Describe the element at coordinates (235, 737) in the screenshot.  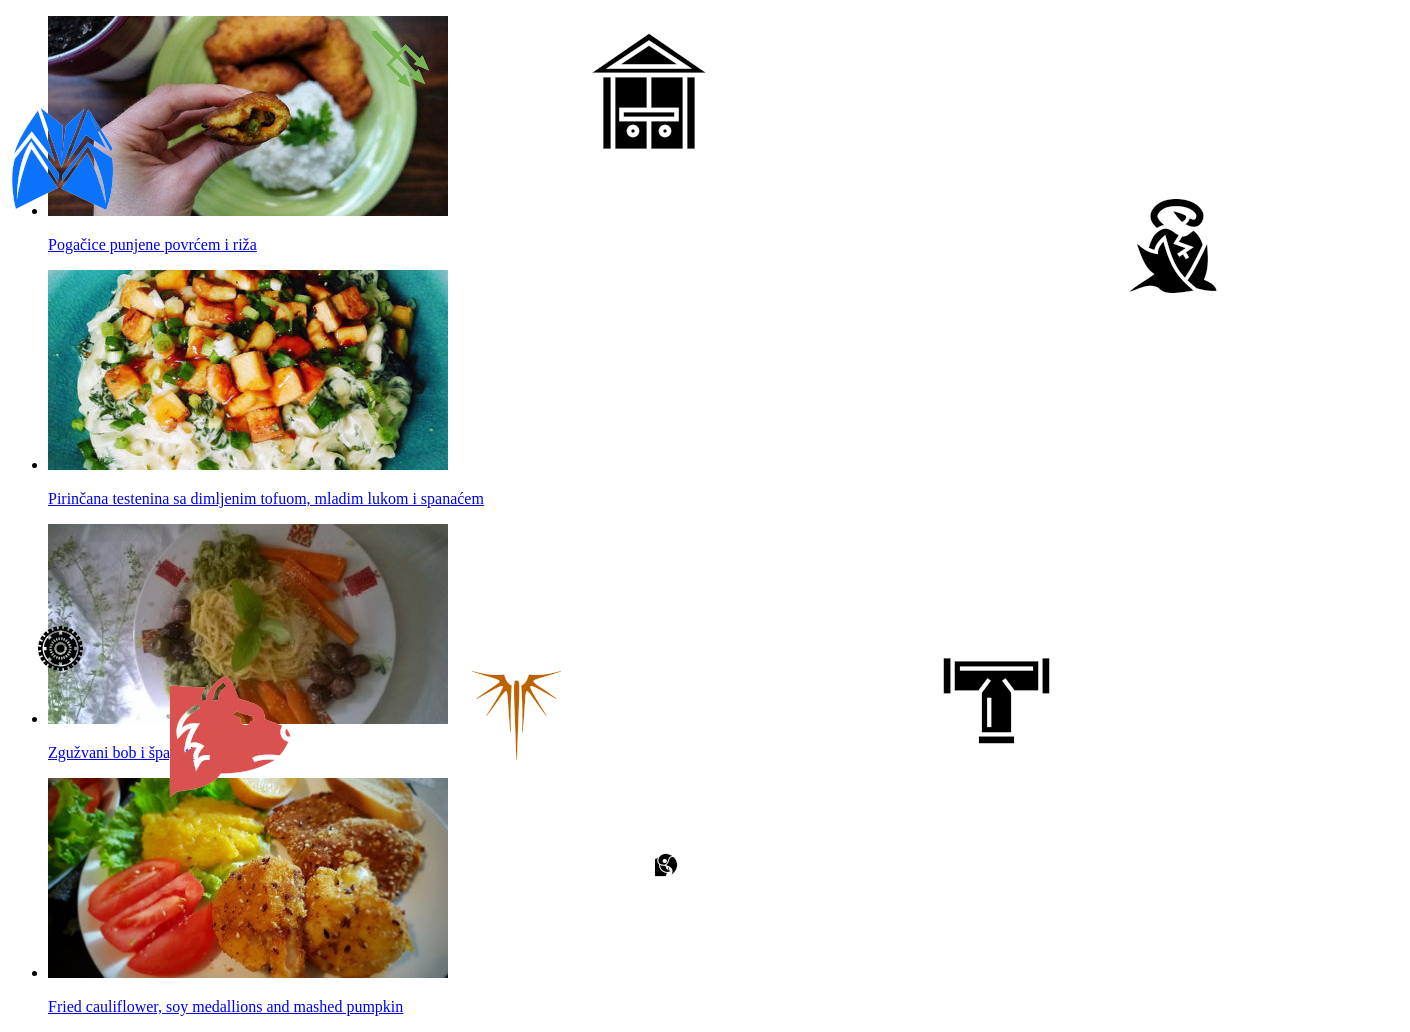
I see `access bear or wildlife-related content in a game` at that location.